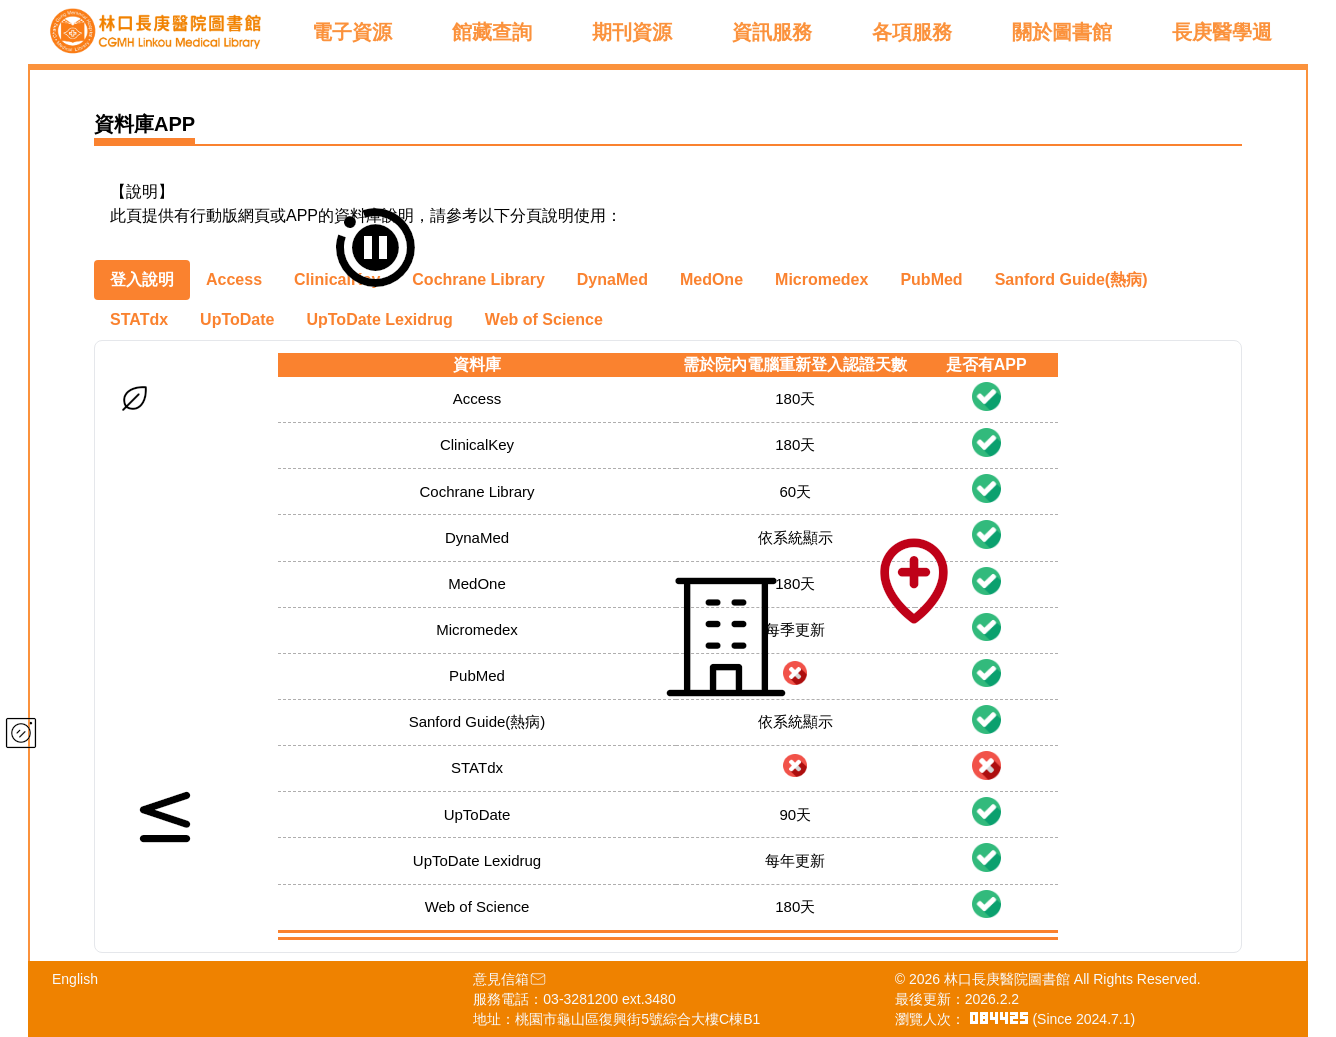 Image resolution: width=1336 pixels, height=1037 pixels. Describe the element at coordinates (165, 817) in the screenshot. I see `less than or equal to comparison operator` at that location.